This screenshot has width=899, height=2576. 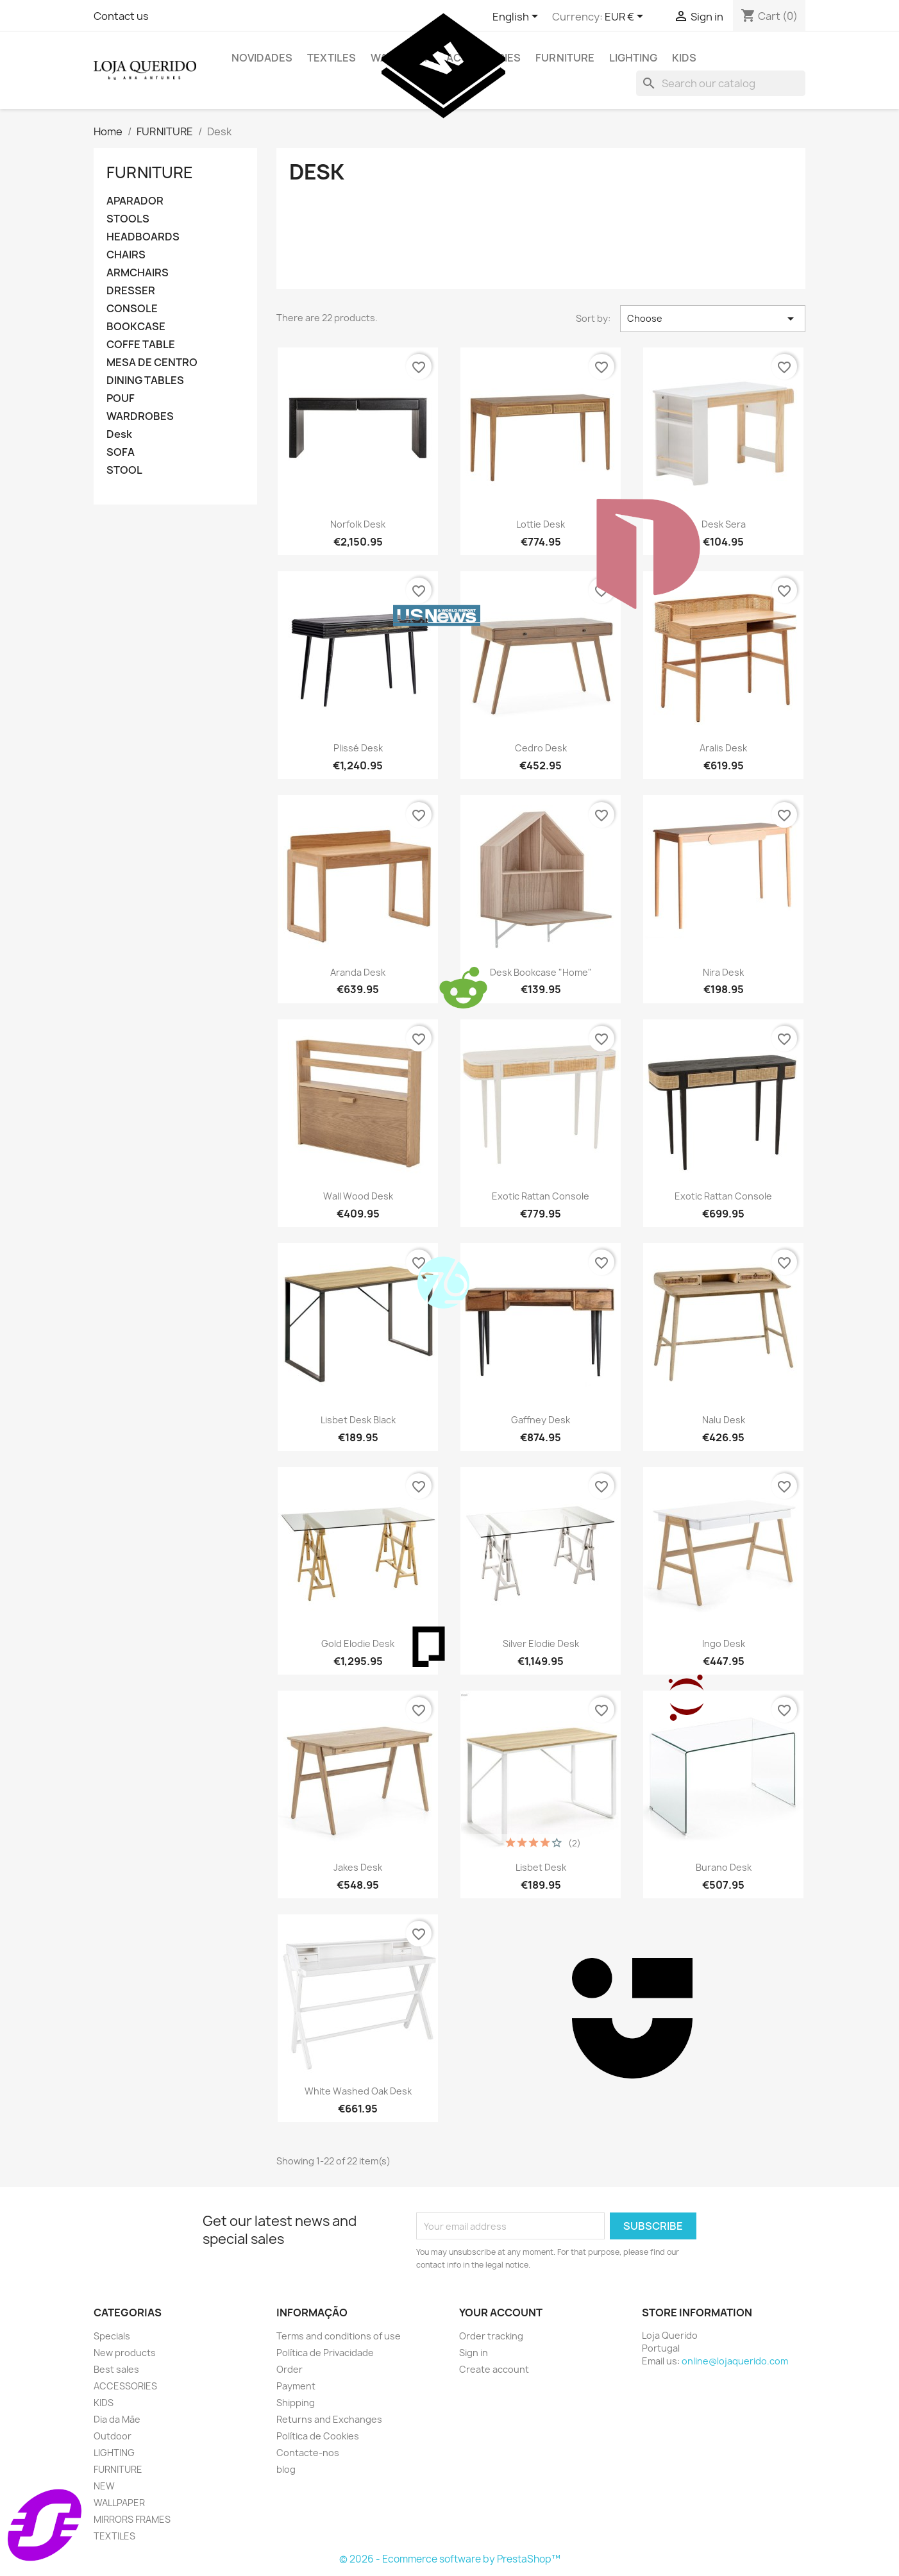 I want to click on open wappalyzer browser extension, so click(x=443, y=65).